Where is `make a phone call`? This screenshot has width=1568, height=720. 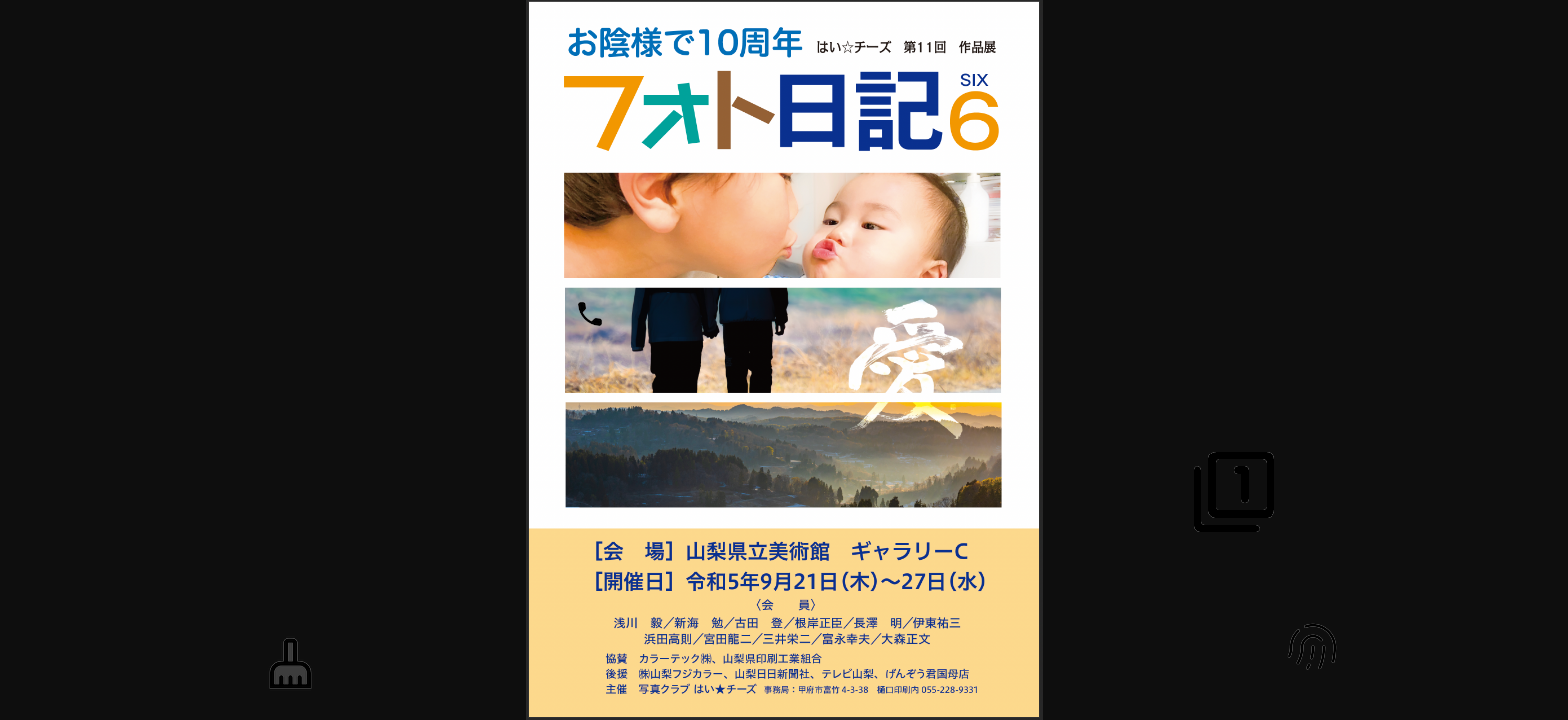 make a phone call is located at coordinates (590, 314).